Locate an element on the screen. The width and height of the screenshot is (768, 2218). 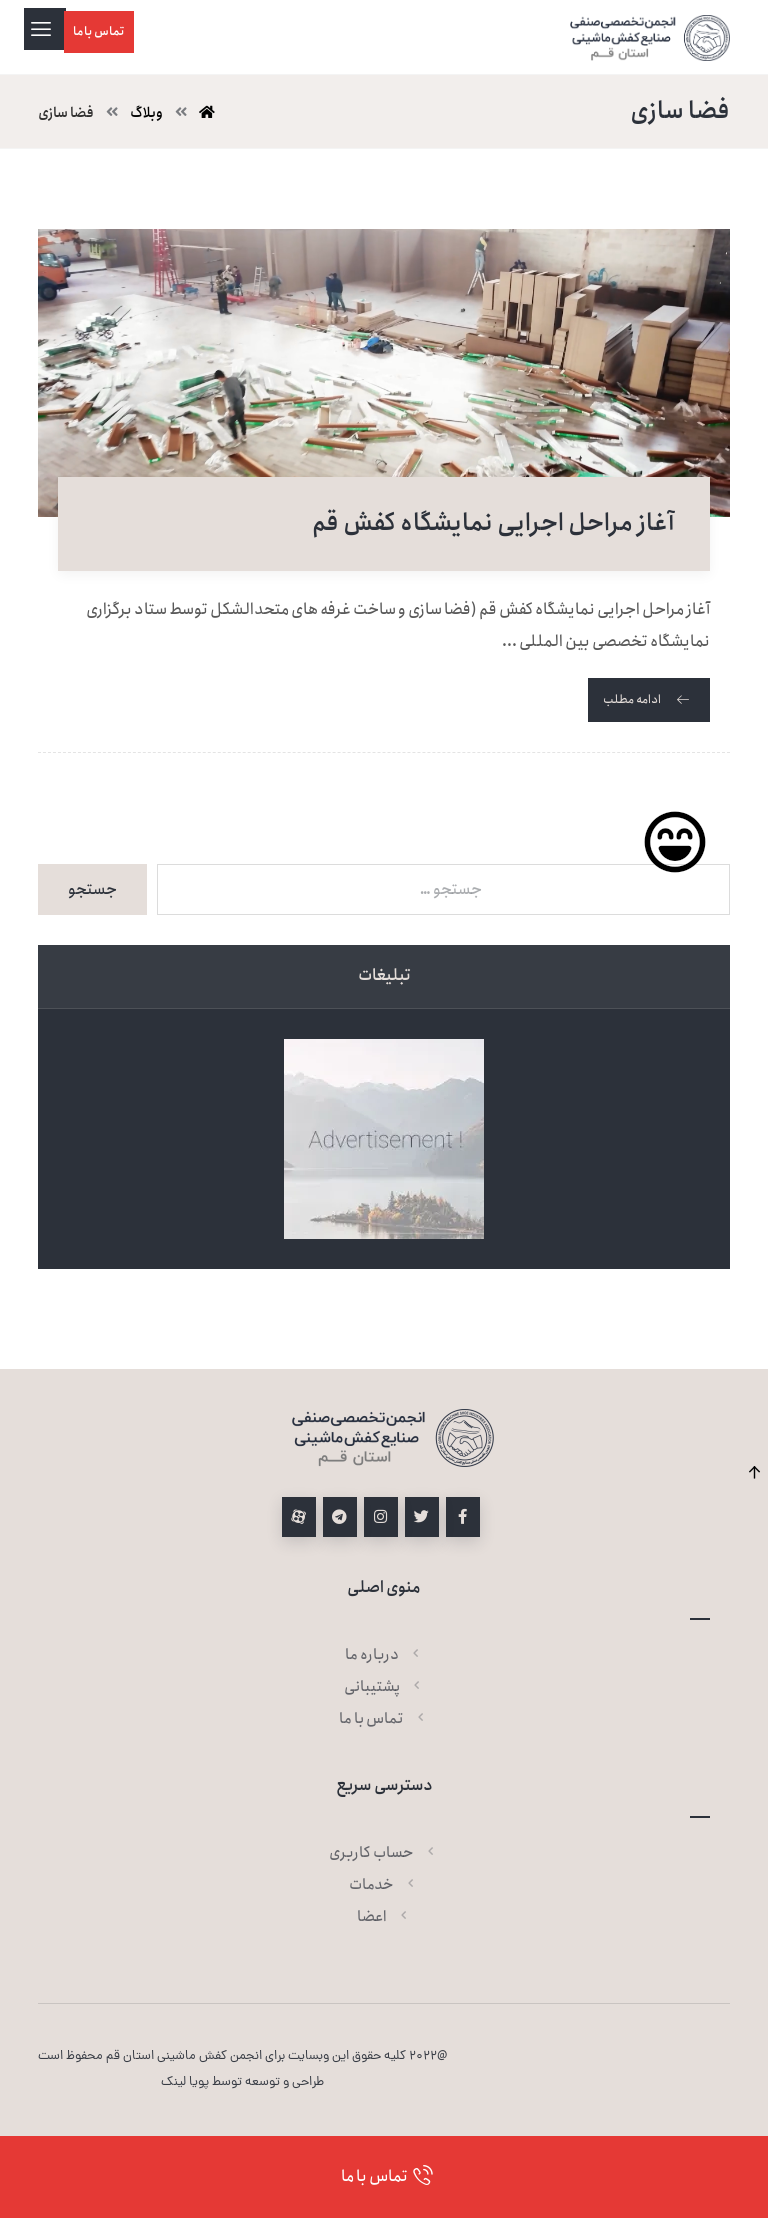
add a laughing emoji reaction is located at coordinates (675, 842).